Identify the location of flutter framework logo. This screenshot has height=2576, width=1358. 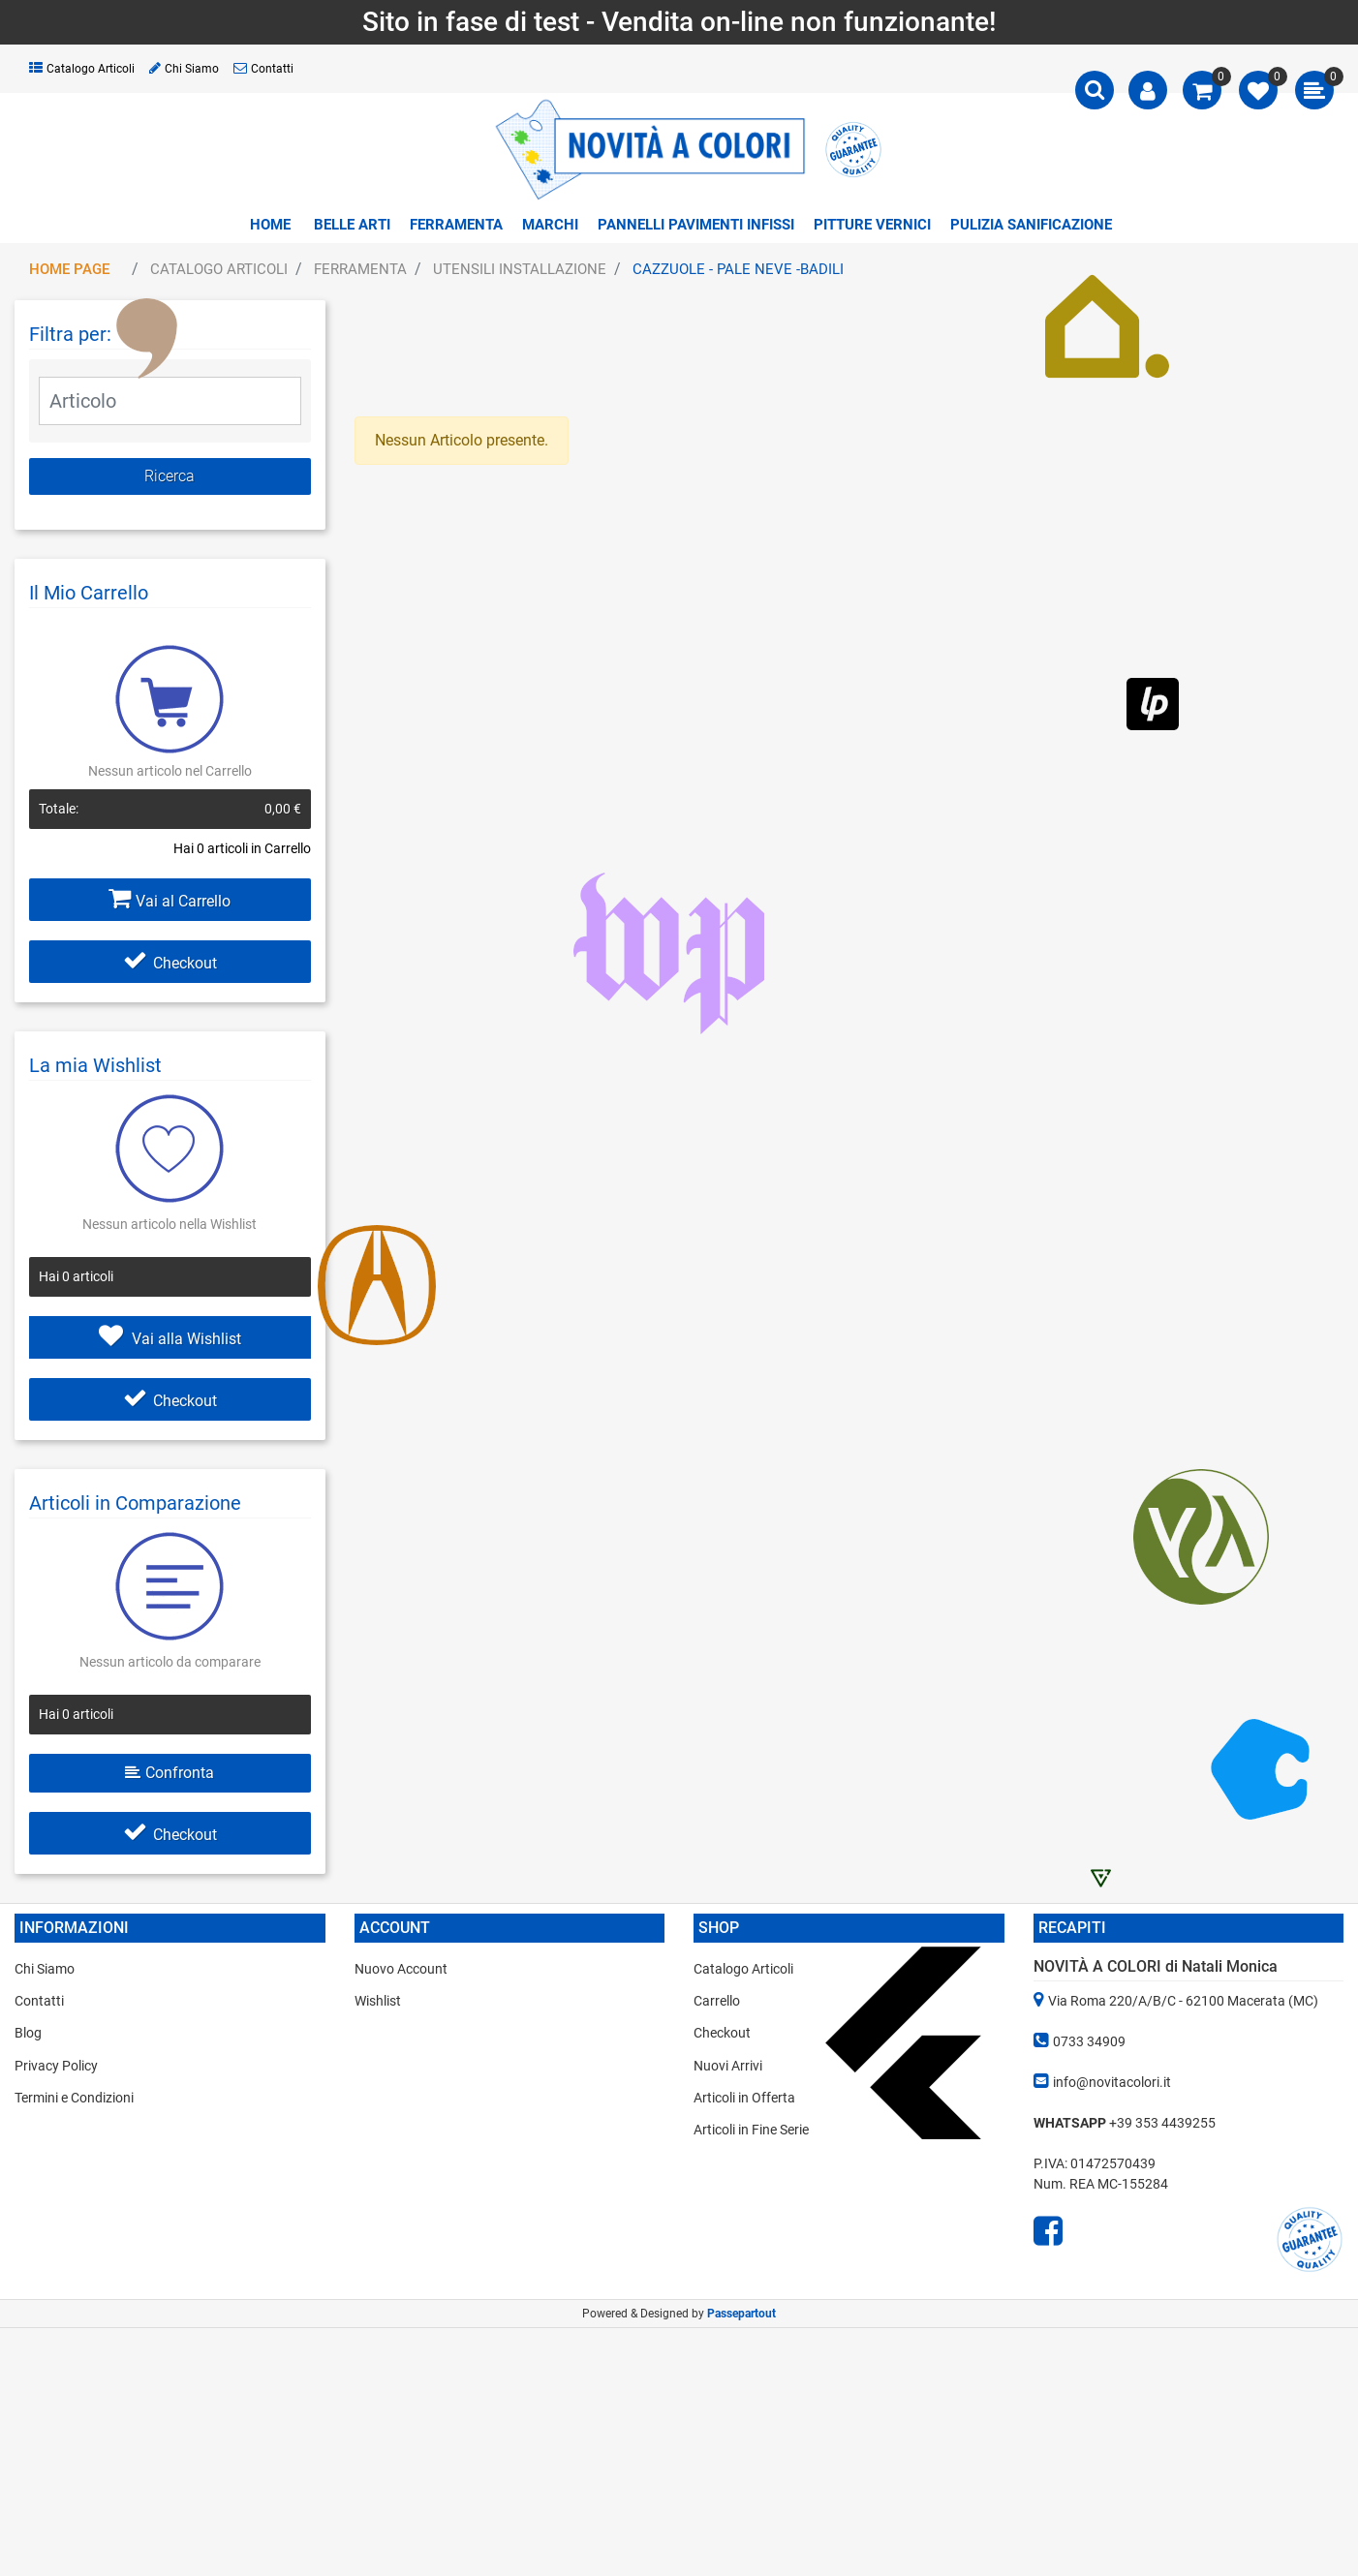
(903, 2042).